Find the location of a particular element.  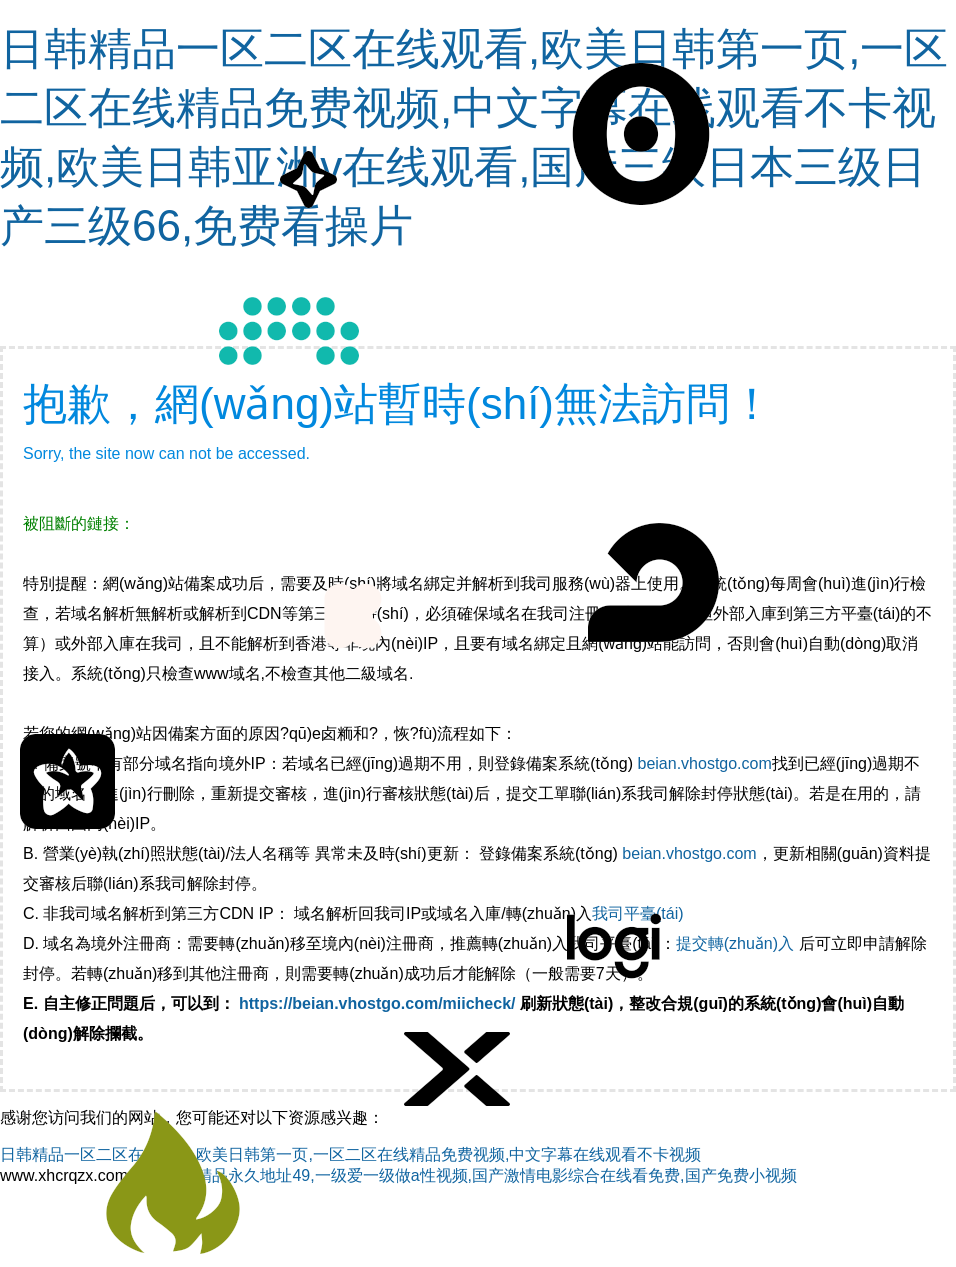

fireship brand logo is located at coordinates (173, 1183).